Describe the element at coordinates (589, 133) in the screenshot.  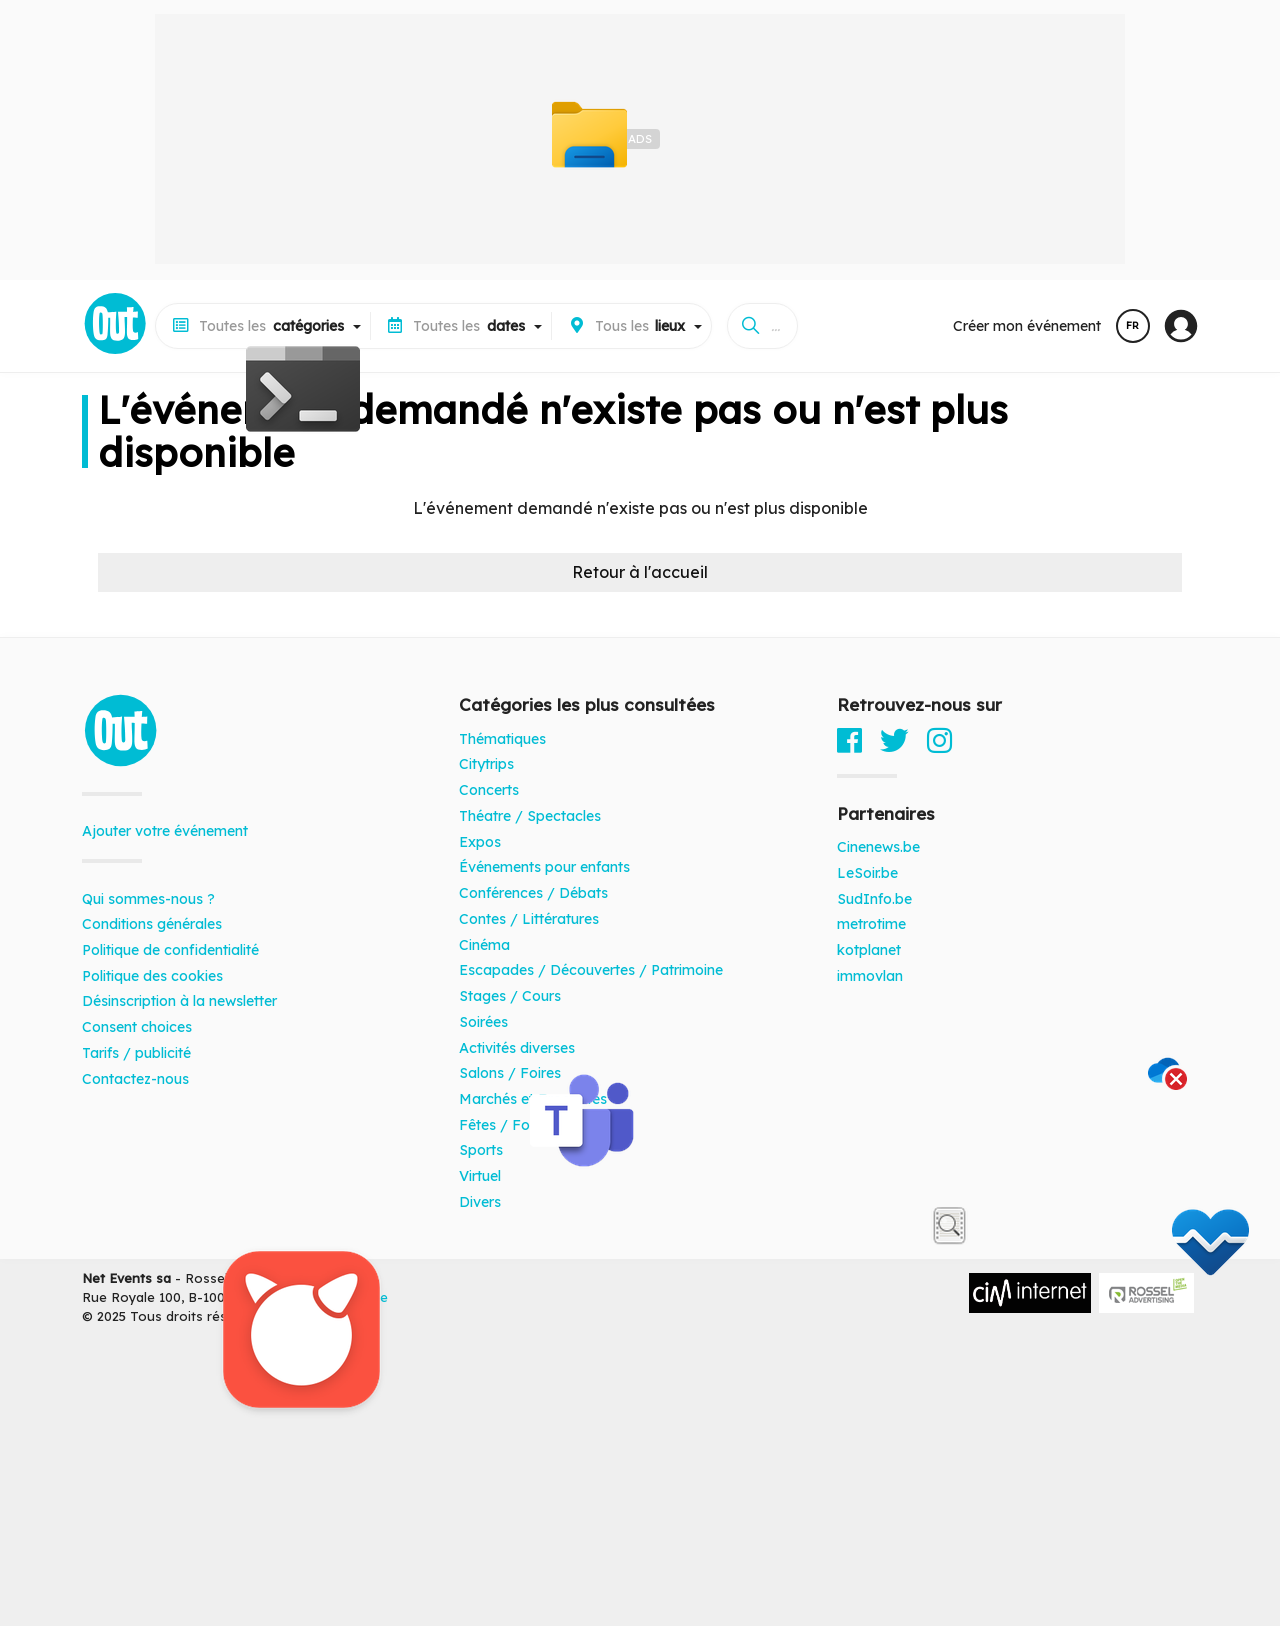
I see `open file explorer` at that location.